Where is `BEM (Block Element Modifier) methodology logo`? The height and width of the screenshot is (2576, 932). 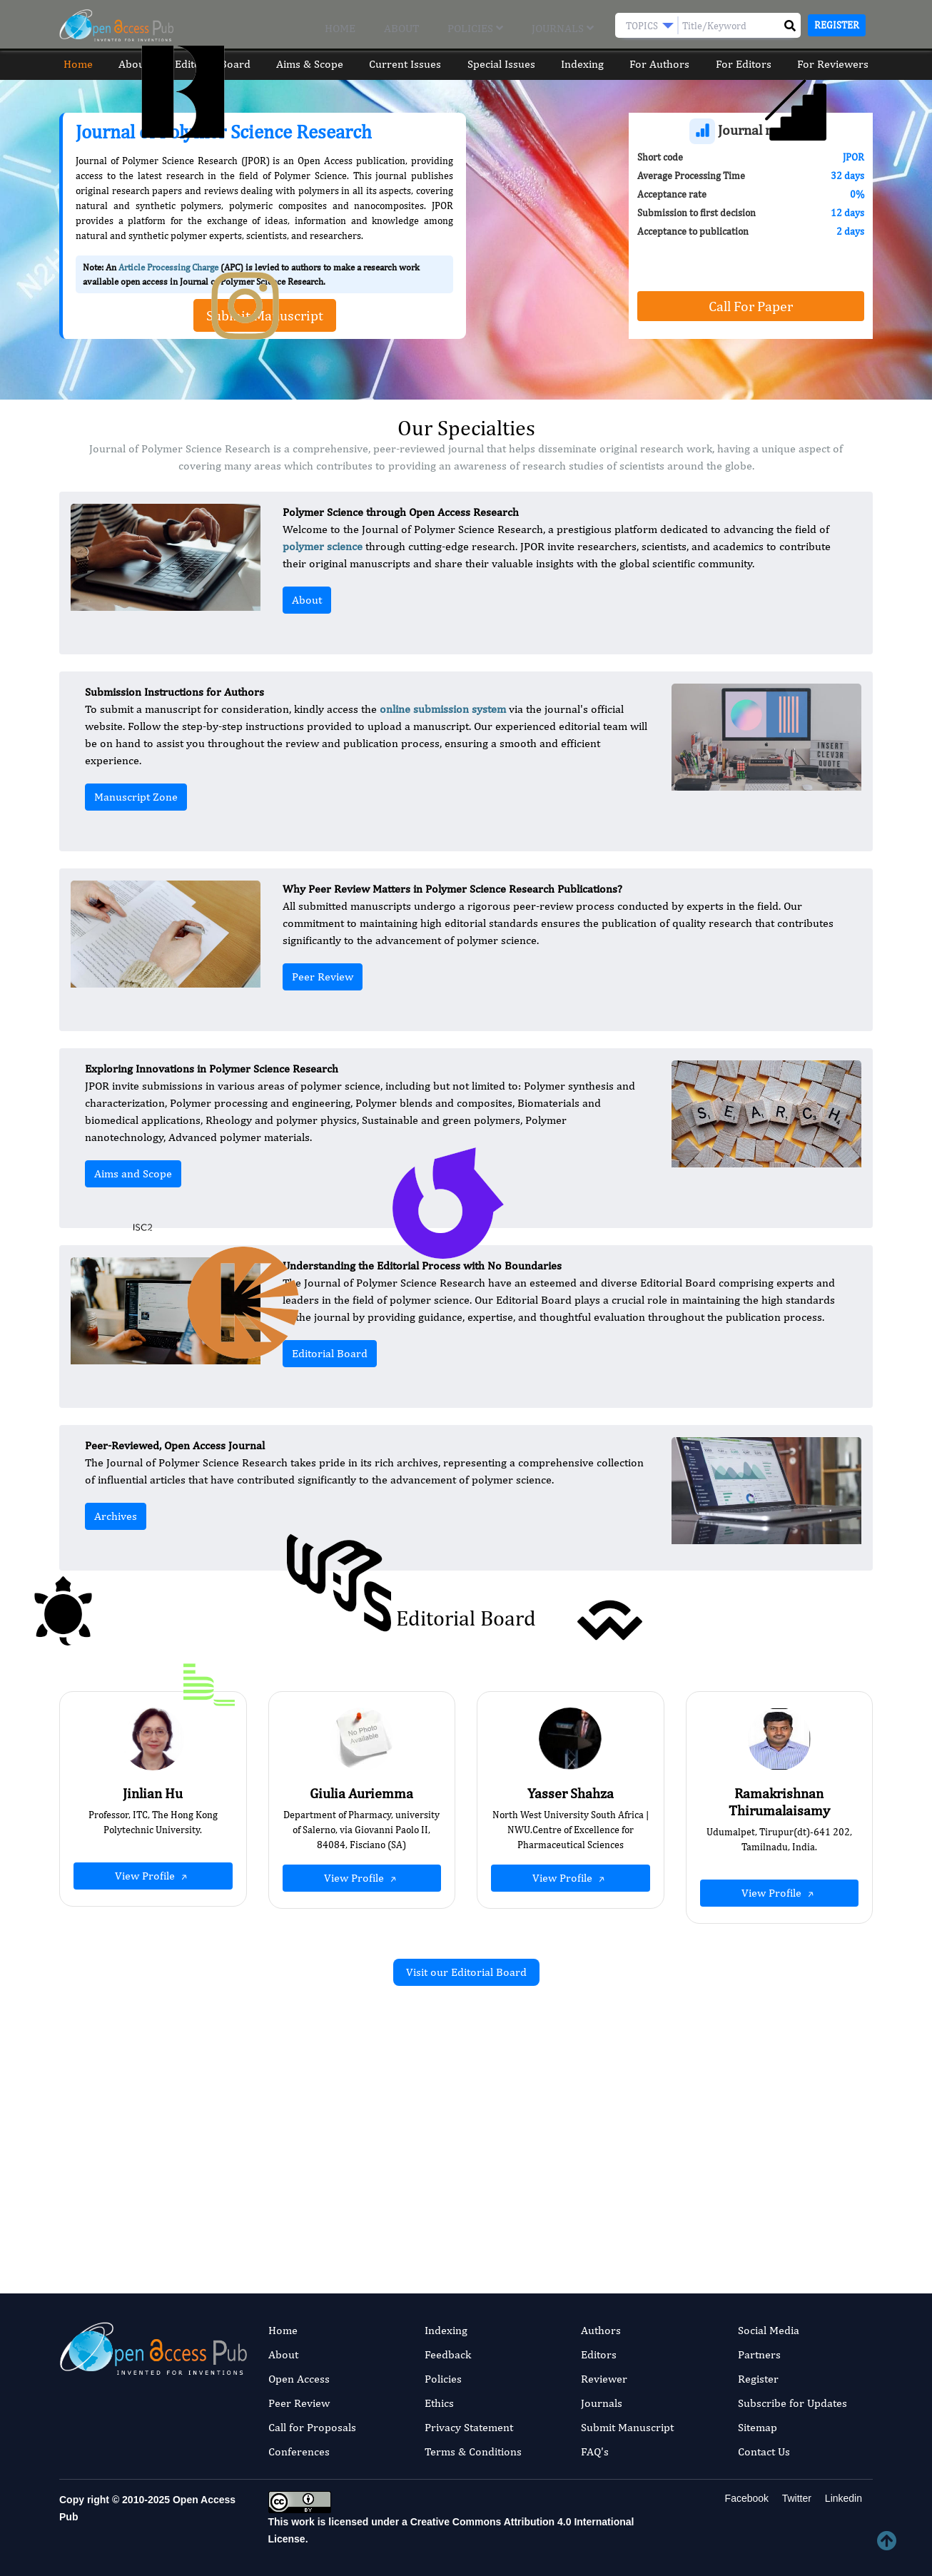
BEM (Block Element Modifier) methodology logo is located at coordinates (209, 1685).